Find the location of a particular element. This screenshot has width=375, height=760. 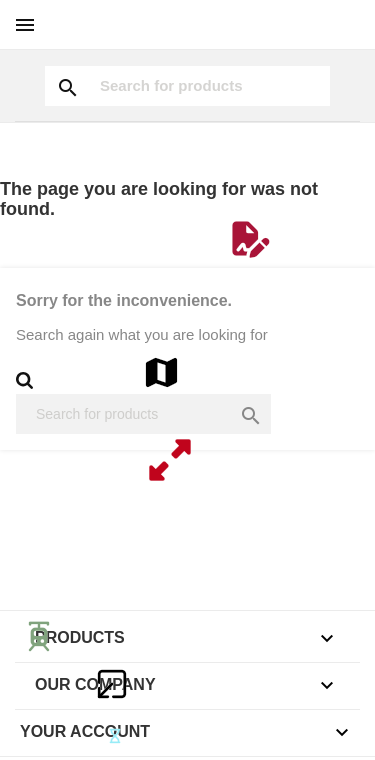

view map is located at coordinates (161, 372).